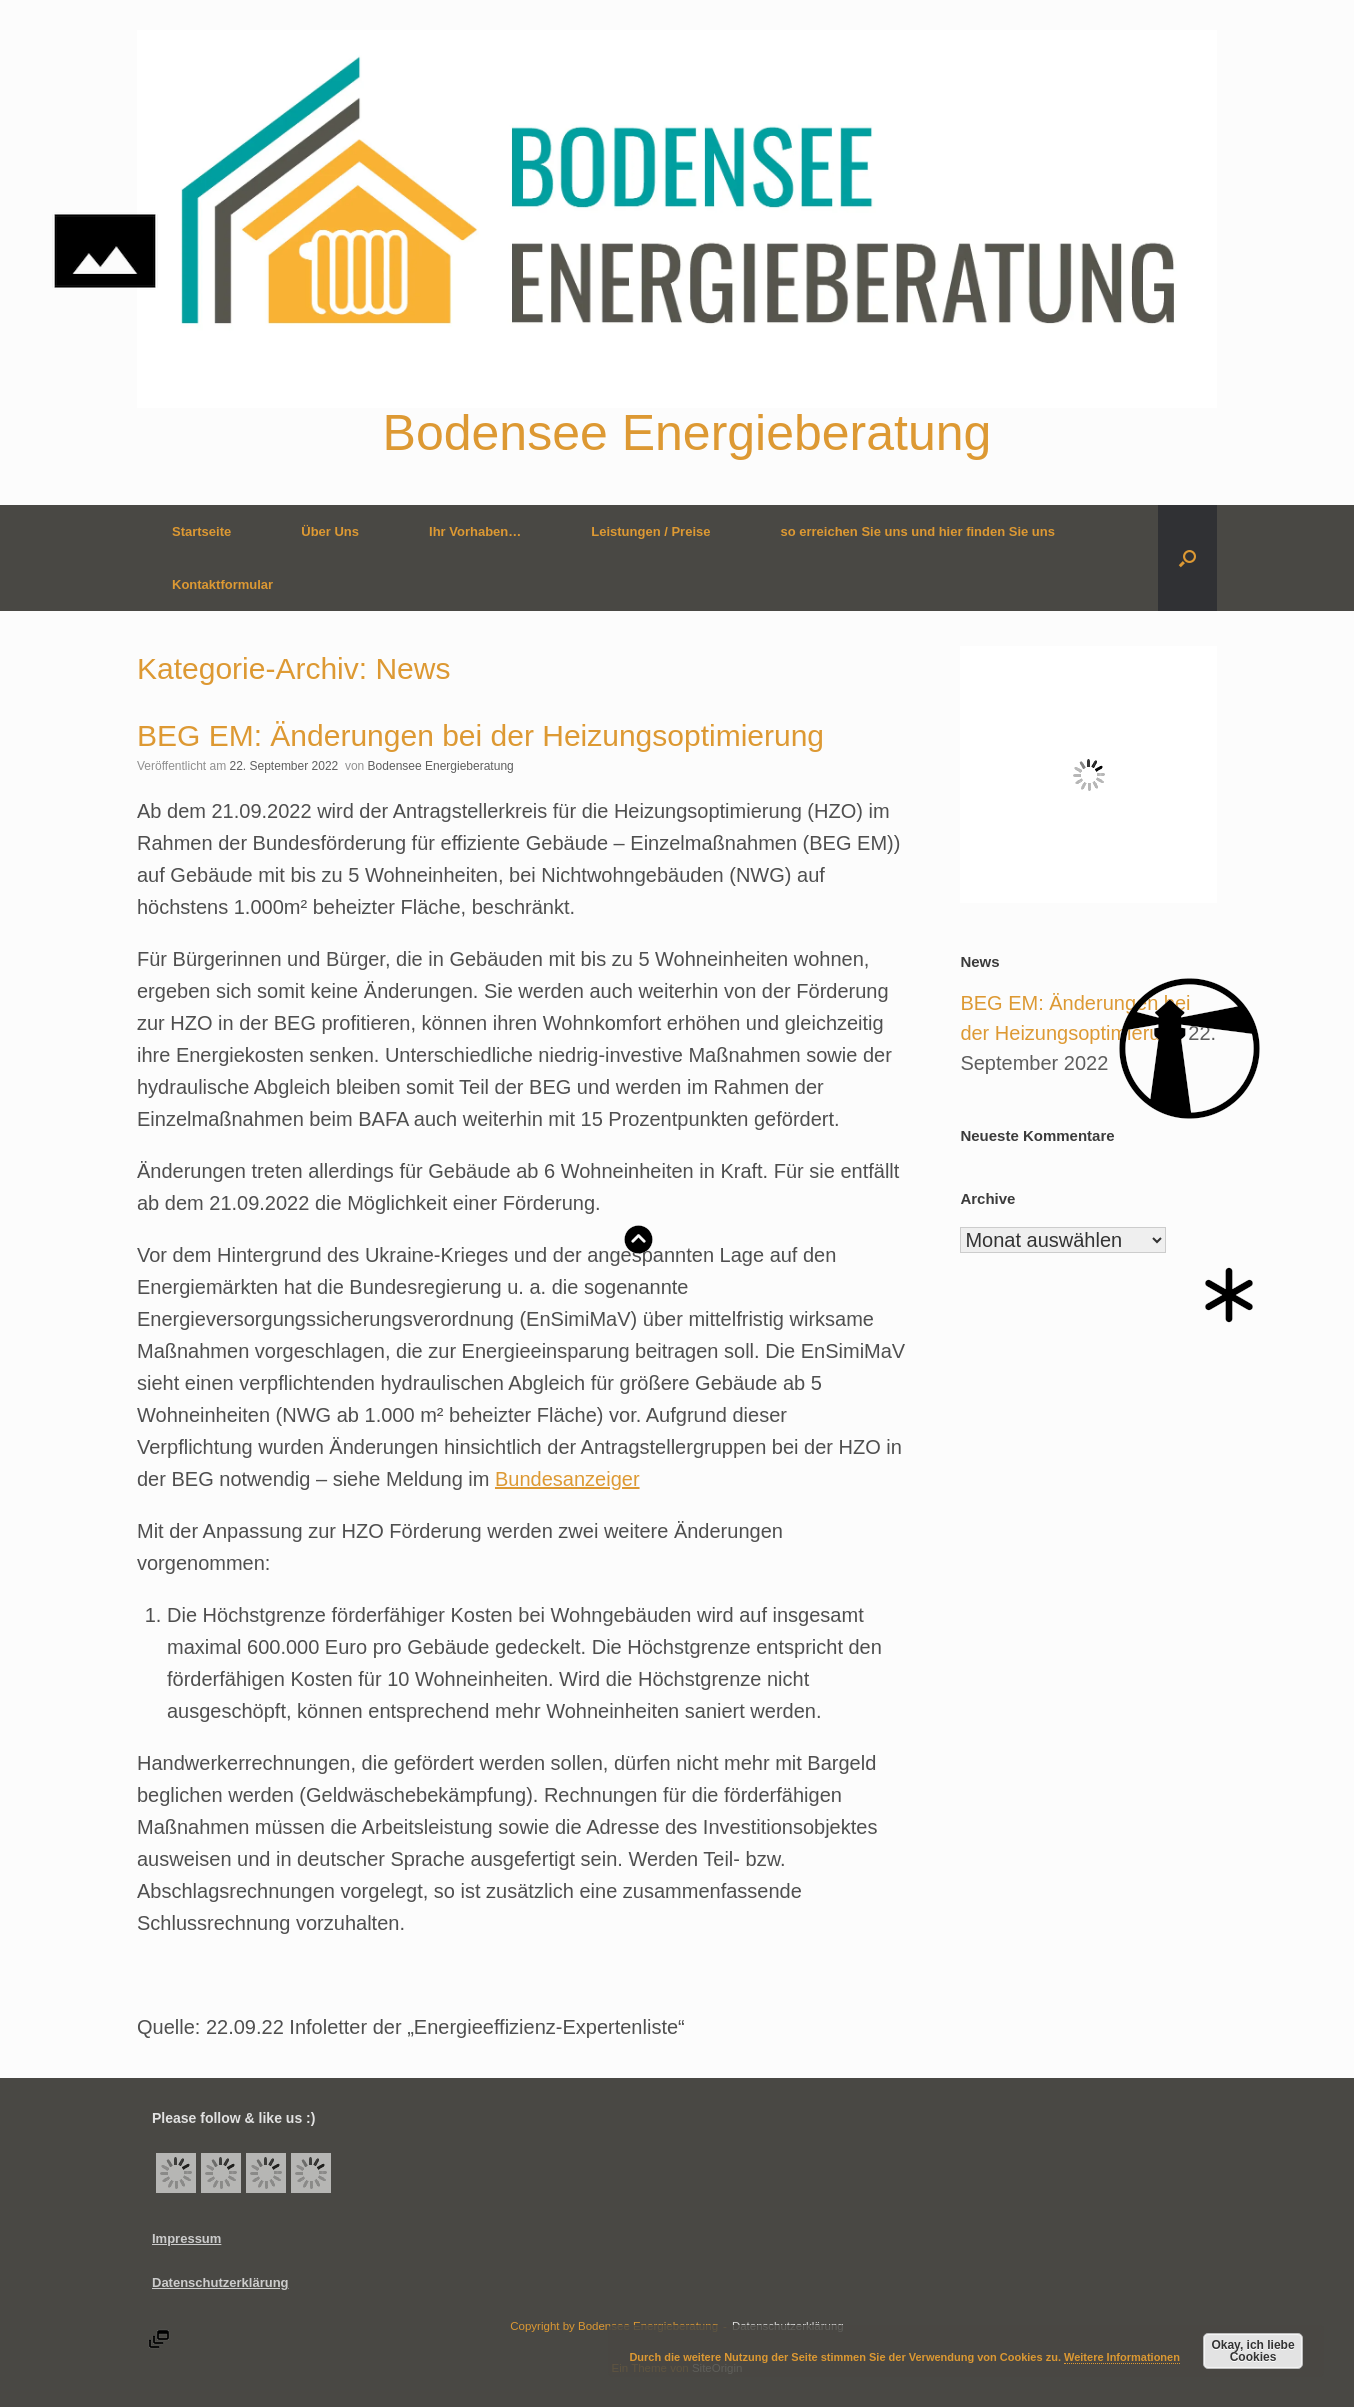 The image size is (1354, 2407). Describe the element at coordinates (638, 1239) in the screenshot. I see `scroll to top of page` at that location.